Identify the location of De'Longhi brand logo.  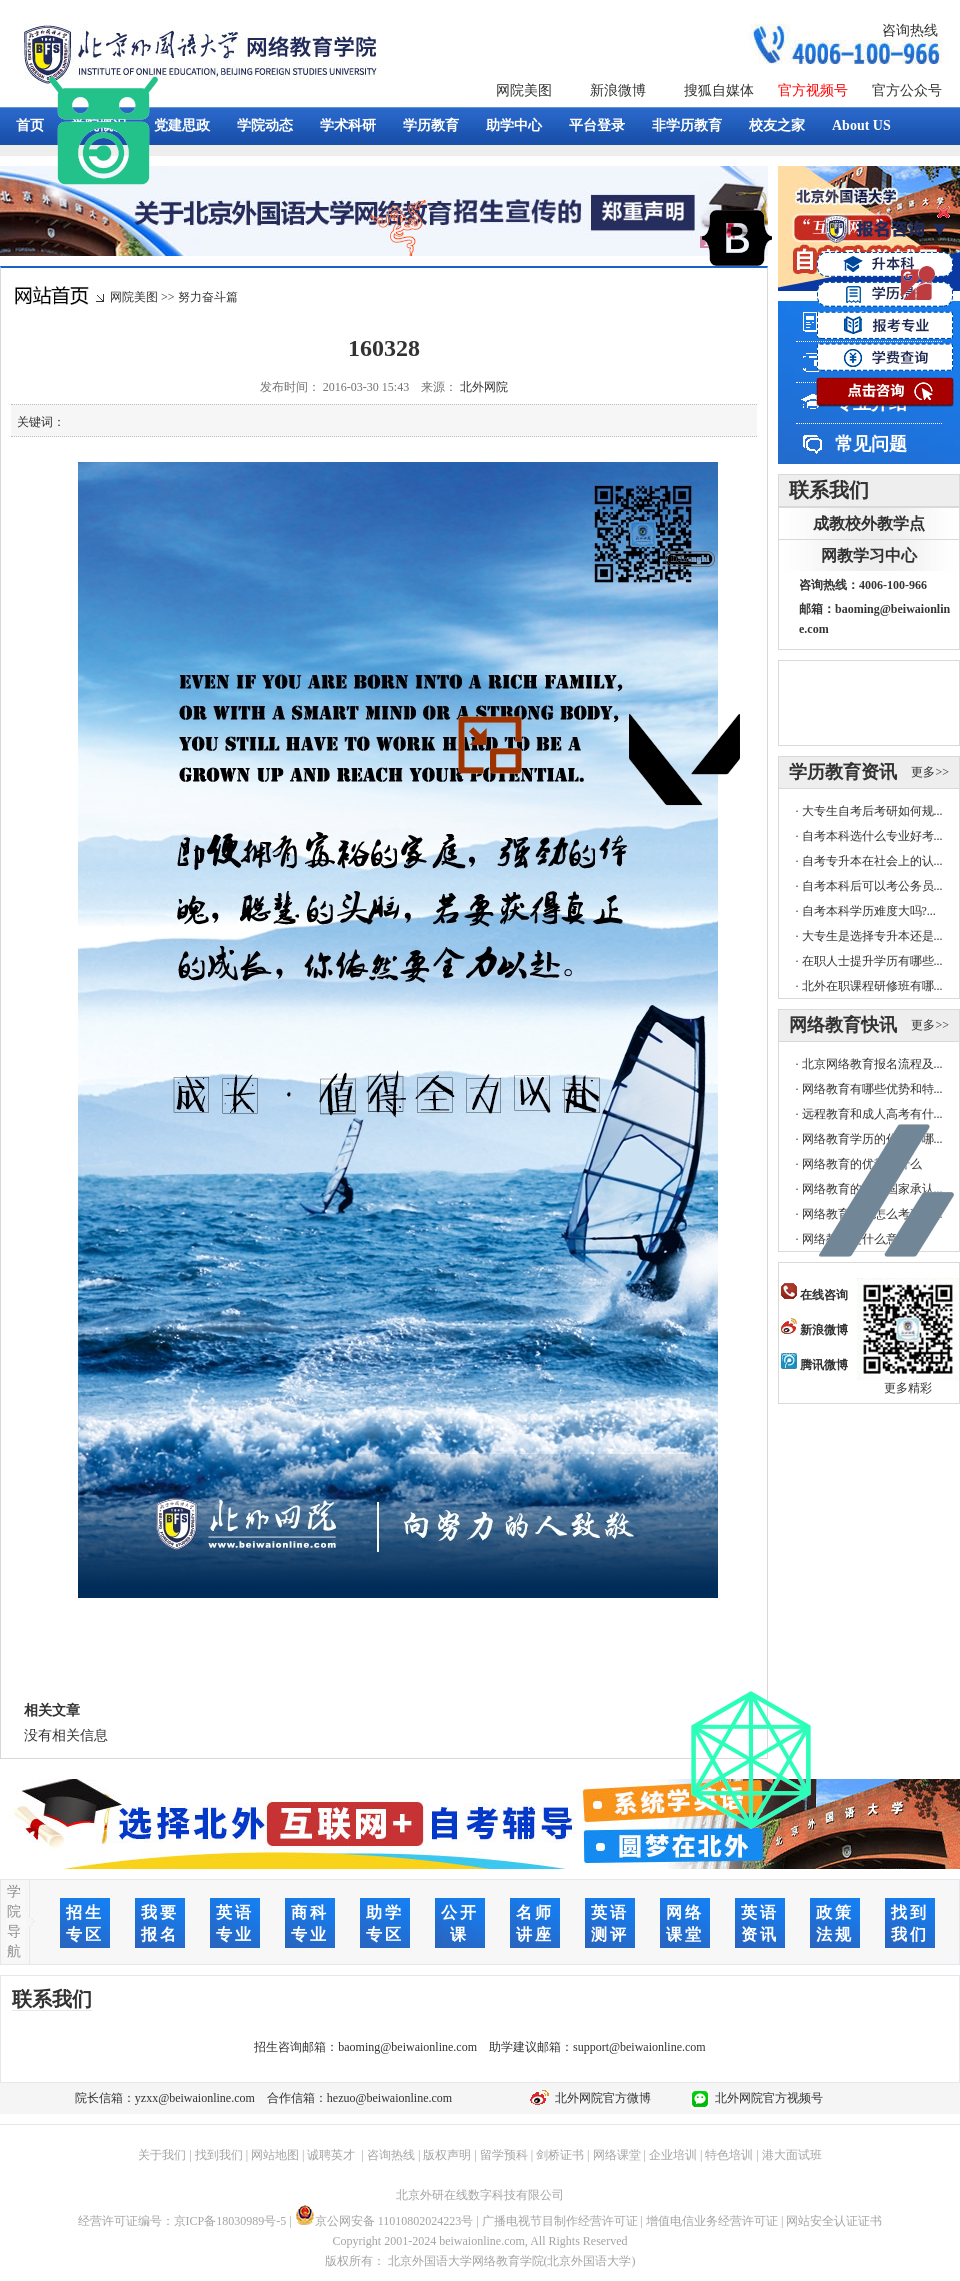
(690, 559).